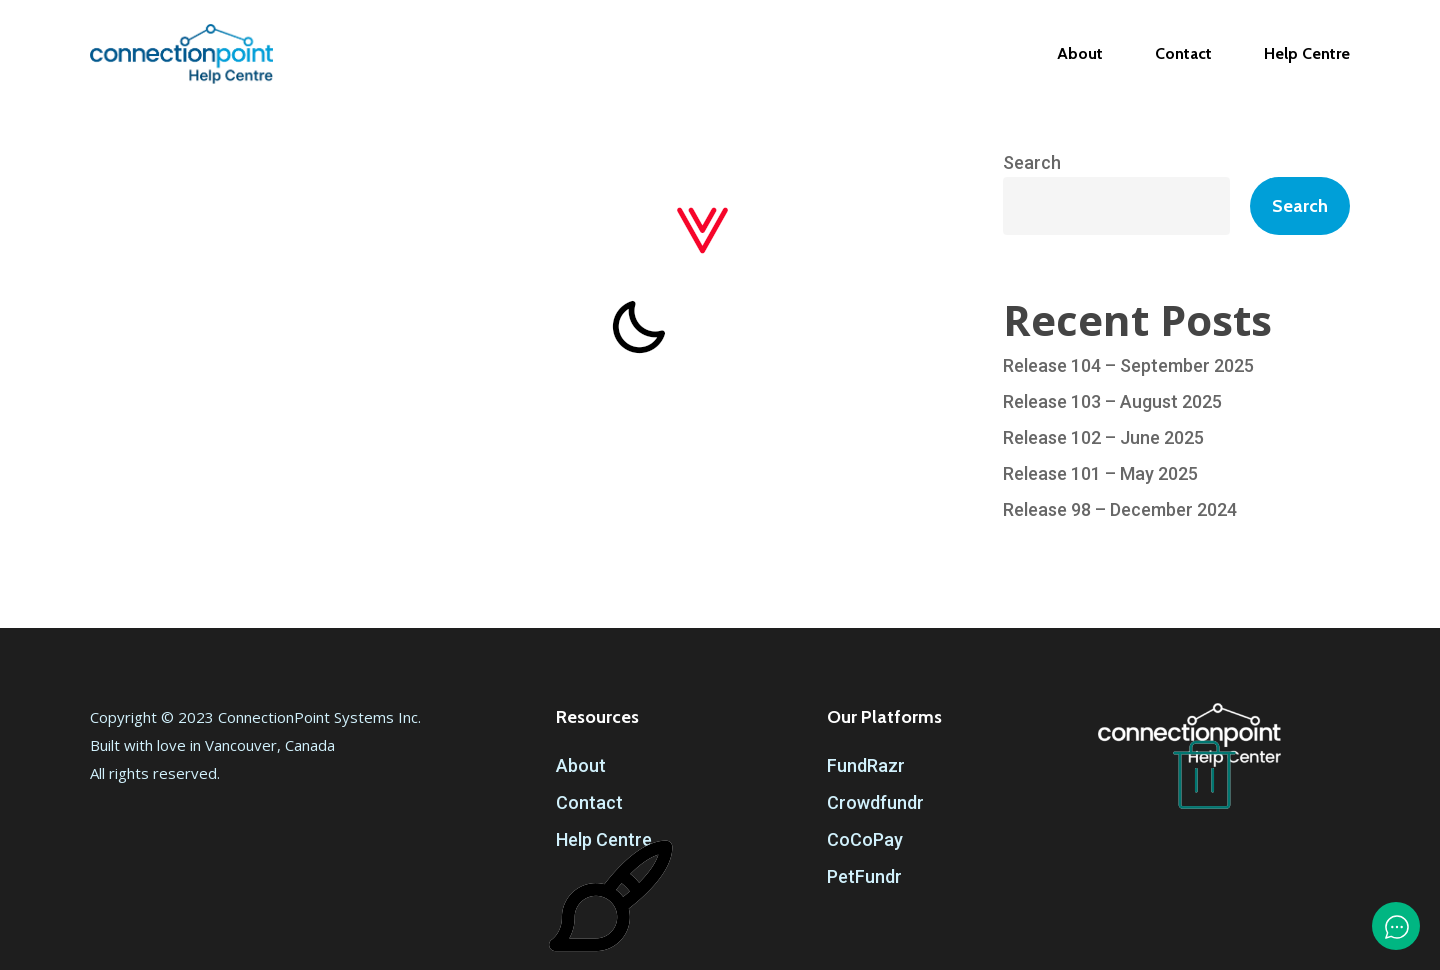  I want to click on access drawing or painting tools, so click(615, 898).